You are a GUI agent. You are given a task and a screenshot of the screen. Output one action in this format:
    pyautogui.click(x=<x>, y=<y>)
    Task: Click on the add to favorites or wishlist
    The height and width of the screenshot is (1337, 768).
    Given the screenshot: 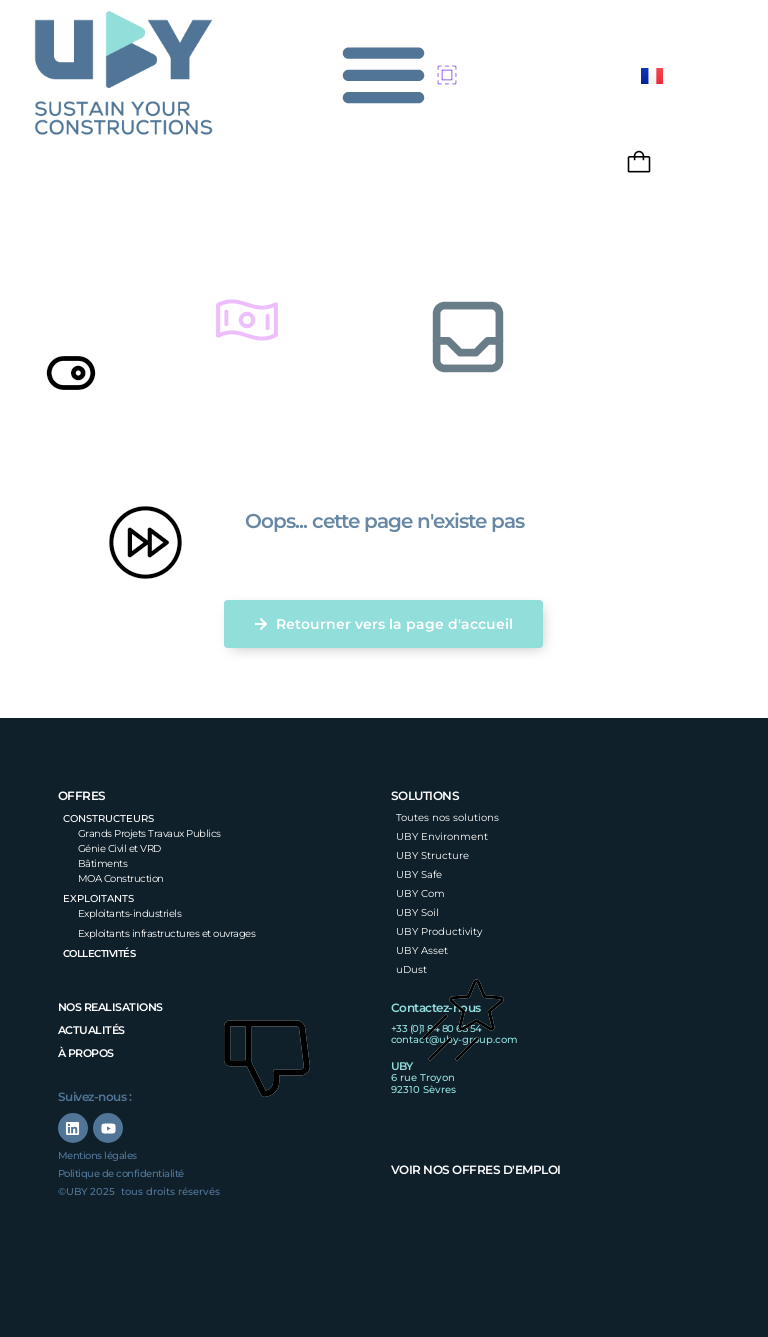 What is the action you would take?
    pyautogui.click(x=463, y=1020)
    